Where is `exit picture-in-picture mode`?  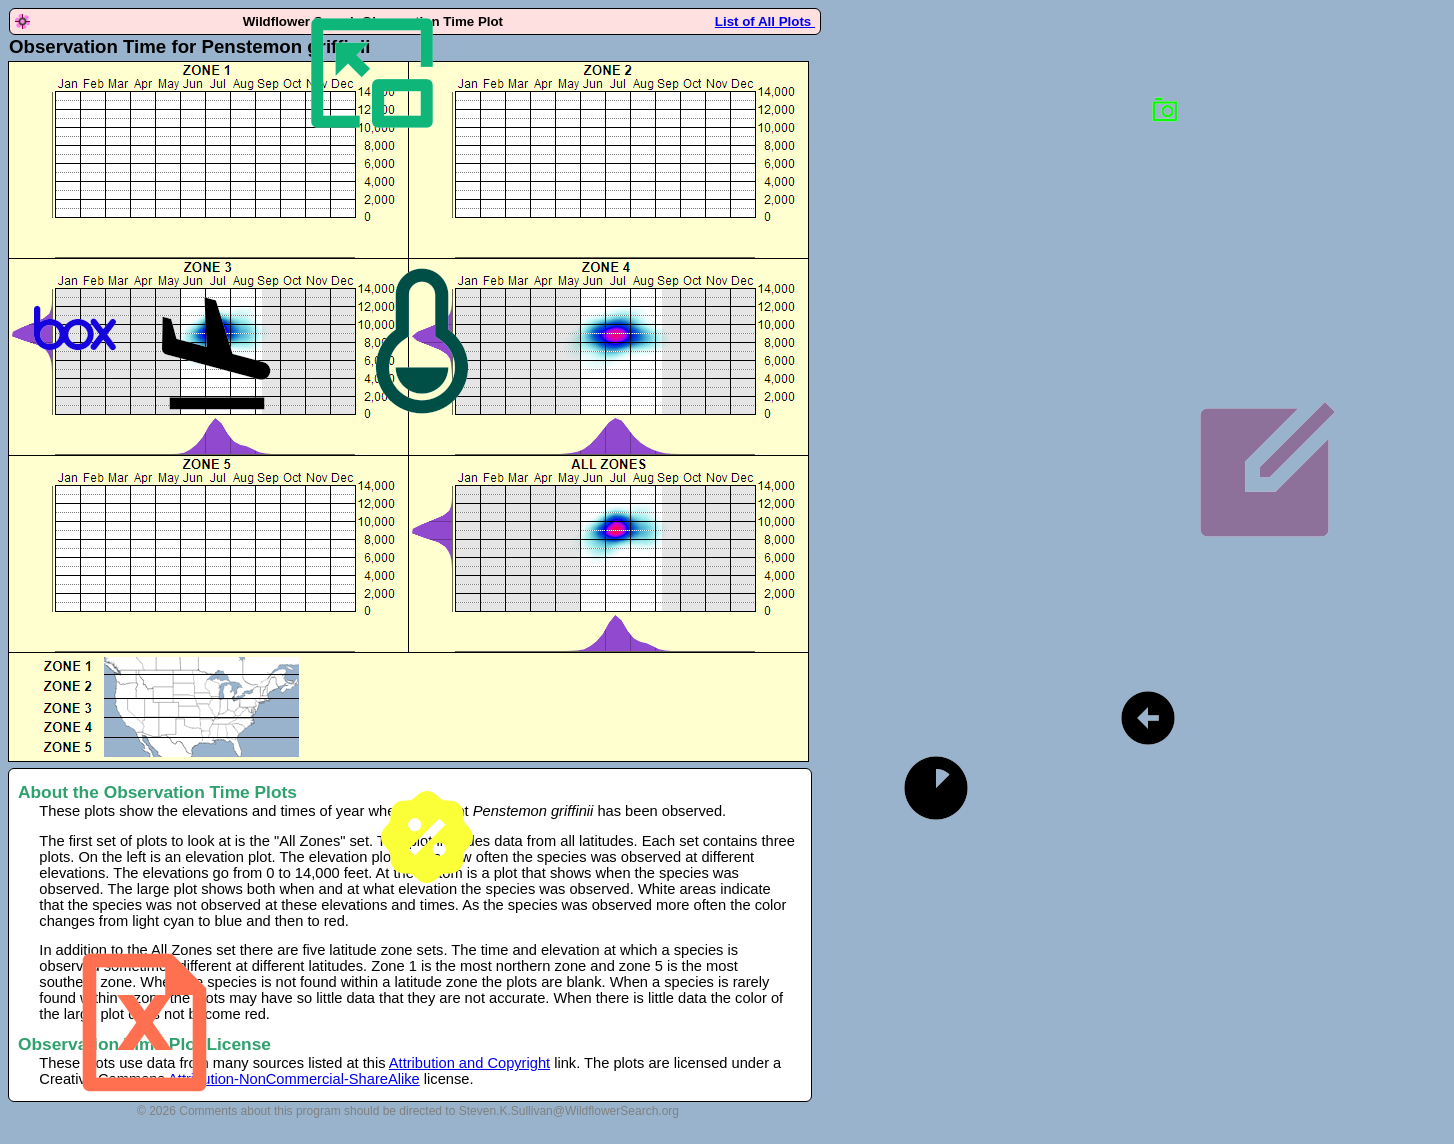 exit picture-in-picture mode is located at coordinates (372, 73).